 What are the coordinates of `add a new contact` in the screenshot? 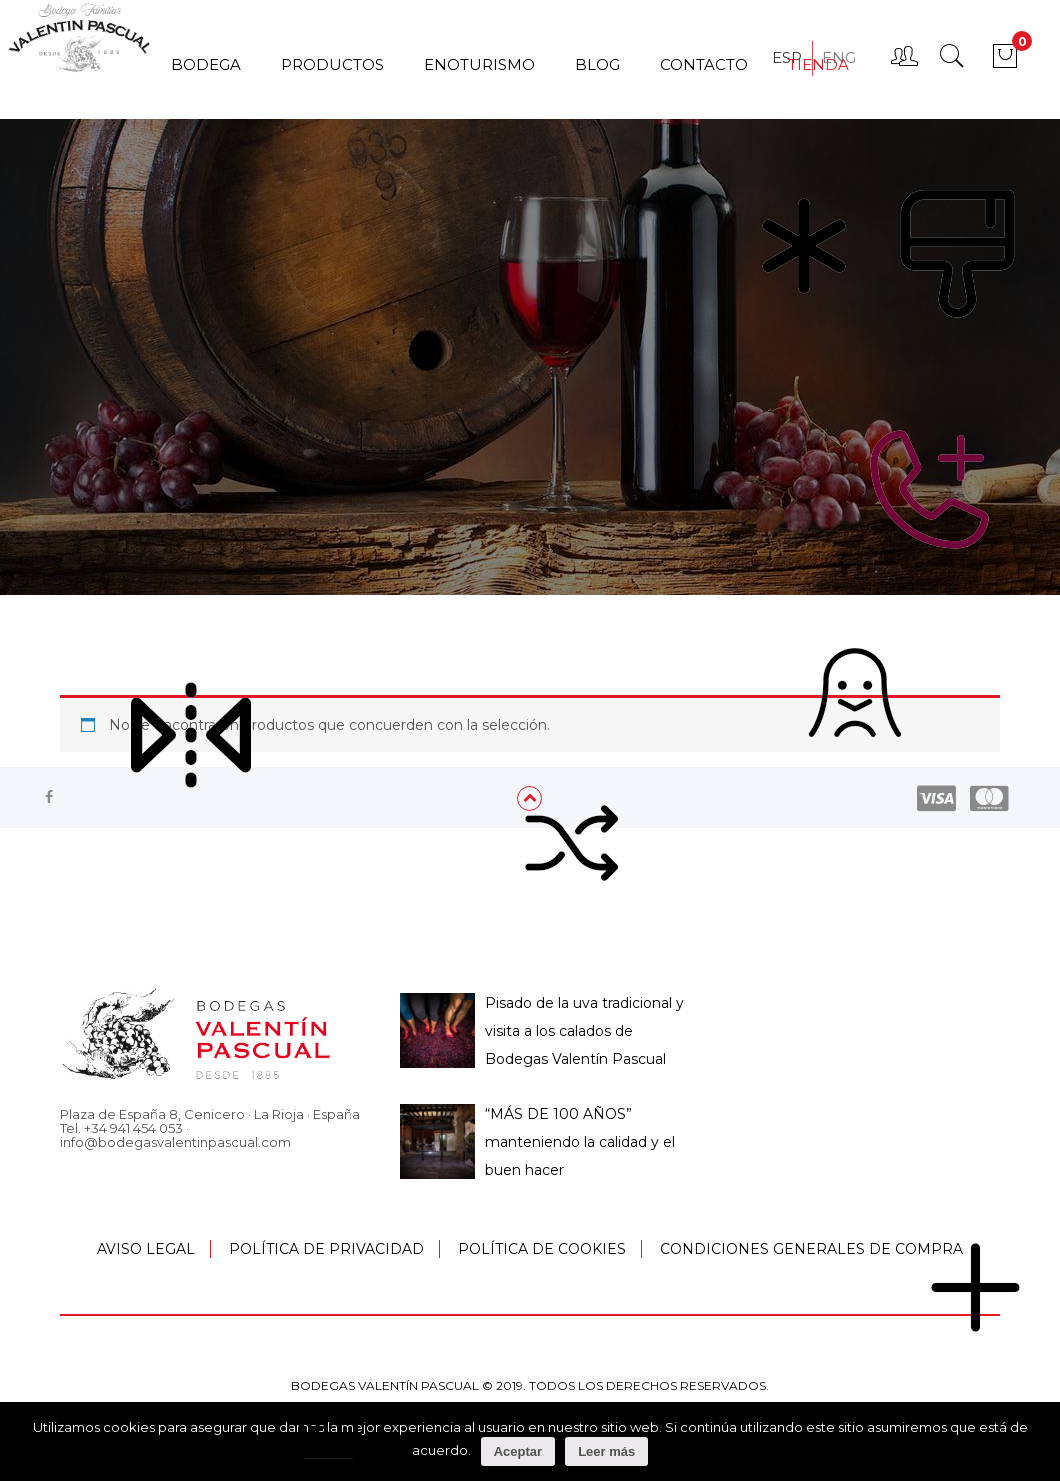 It's located at (932, 487).